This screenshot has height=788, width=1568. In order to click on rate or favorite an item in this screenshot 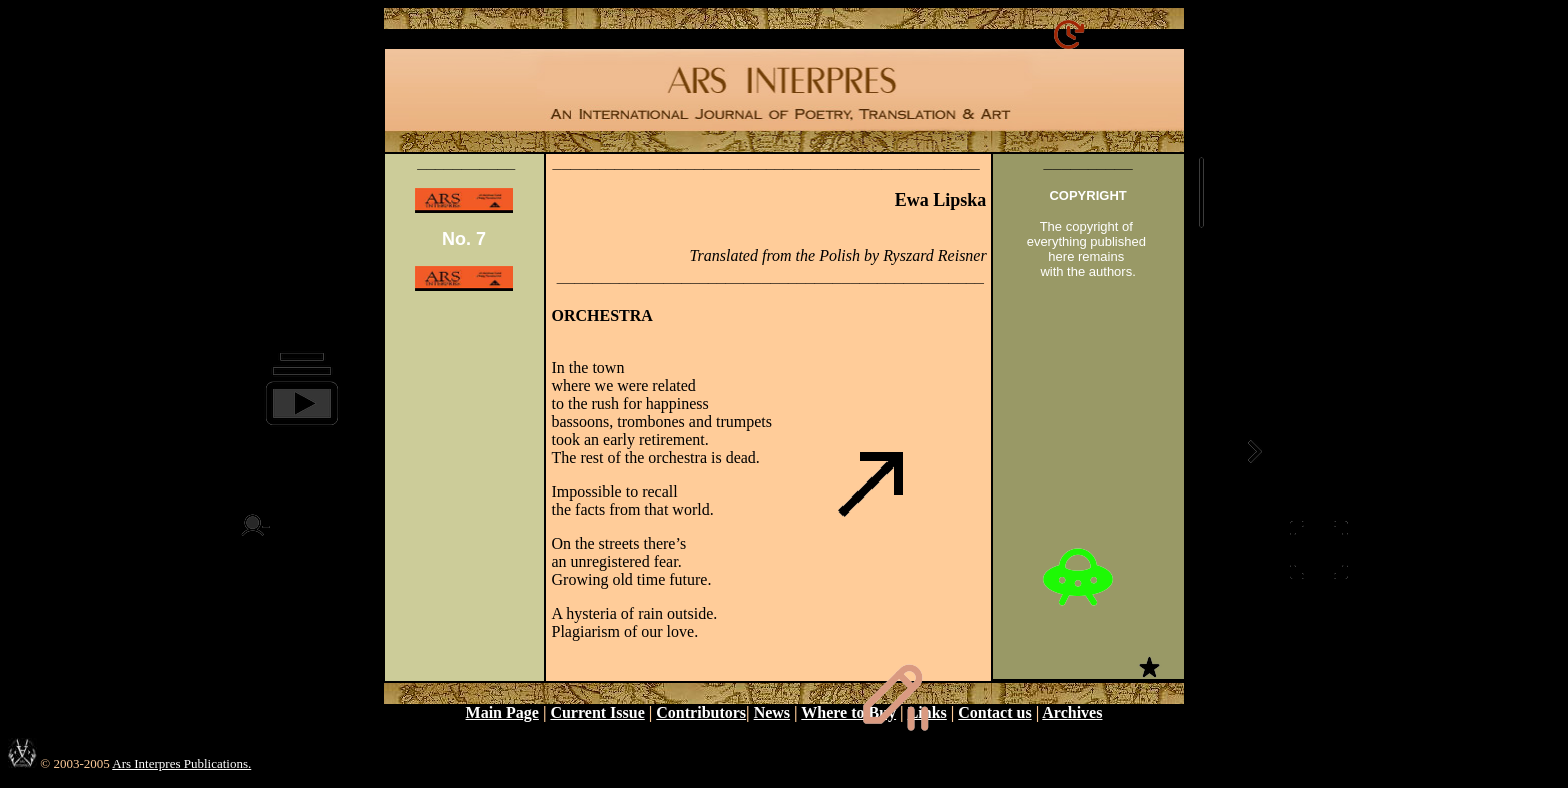, I will do `click(1149, 666)`.